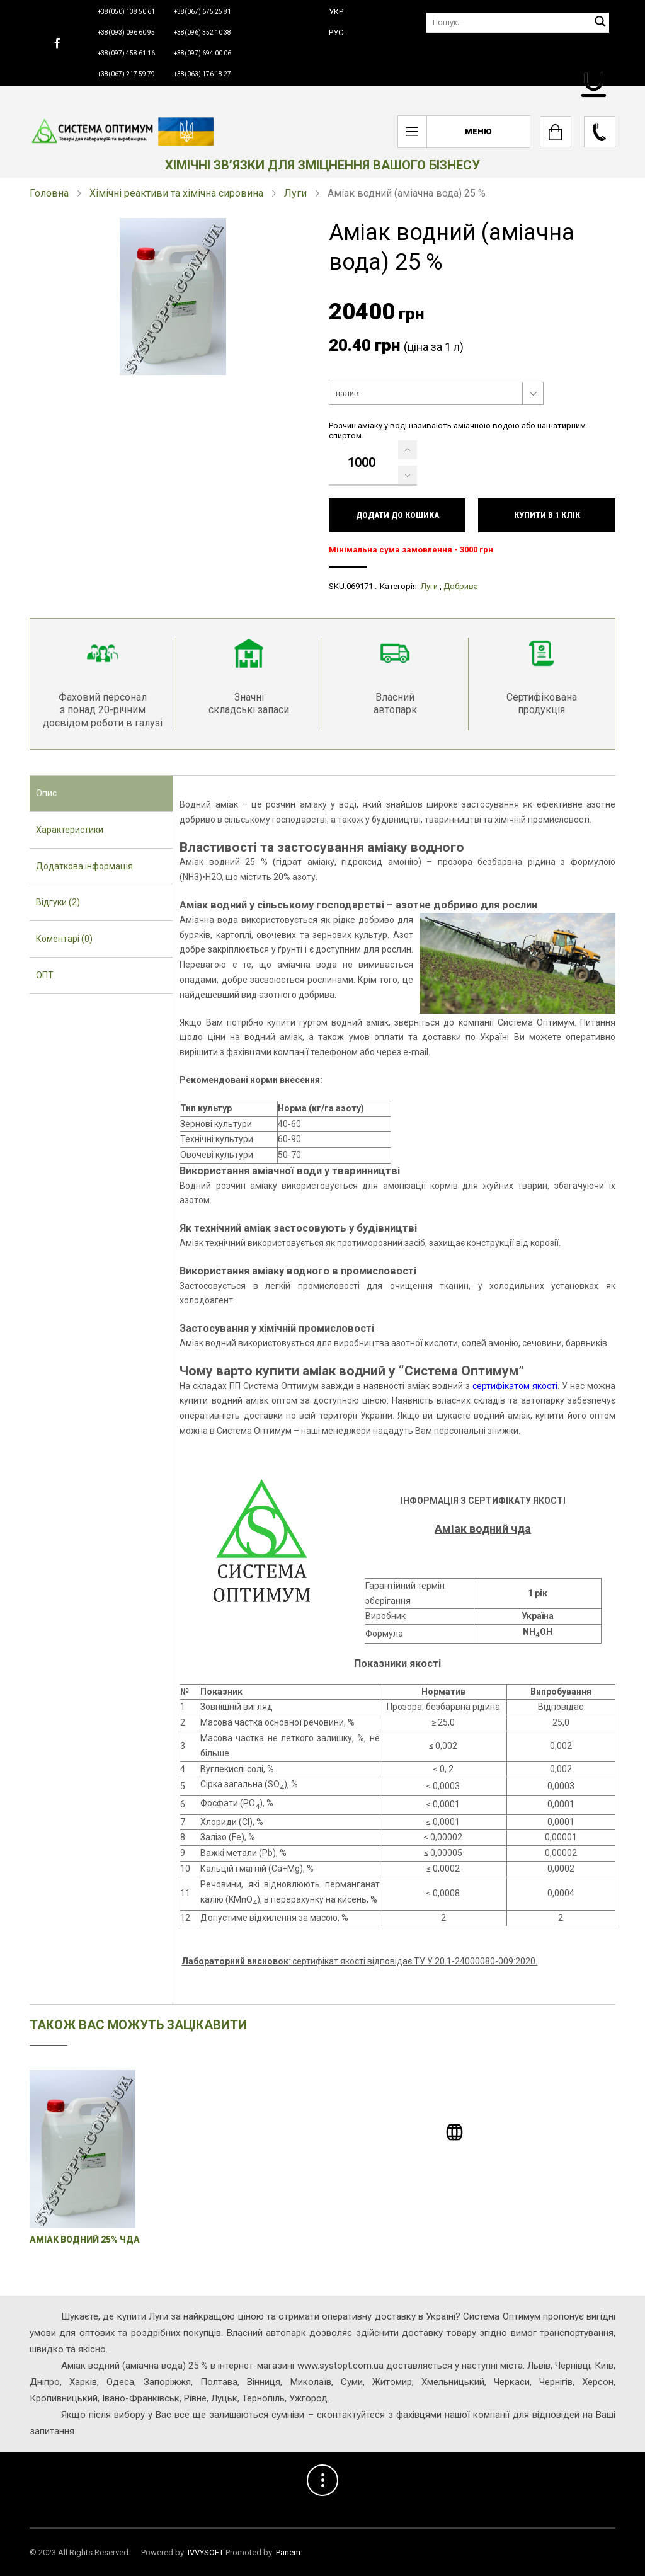 The width and height of the screenshot is (645, 2576). I want to click on view inventory or storage items, so click(454, 2132).